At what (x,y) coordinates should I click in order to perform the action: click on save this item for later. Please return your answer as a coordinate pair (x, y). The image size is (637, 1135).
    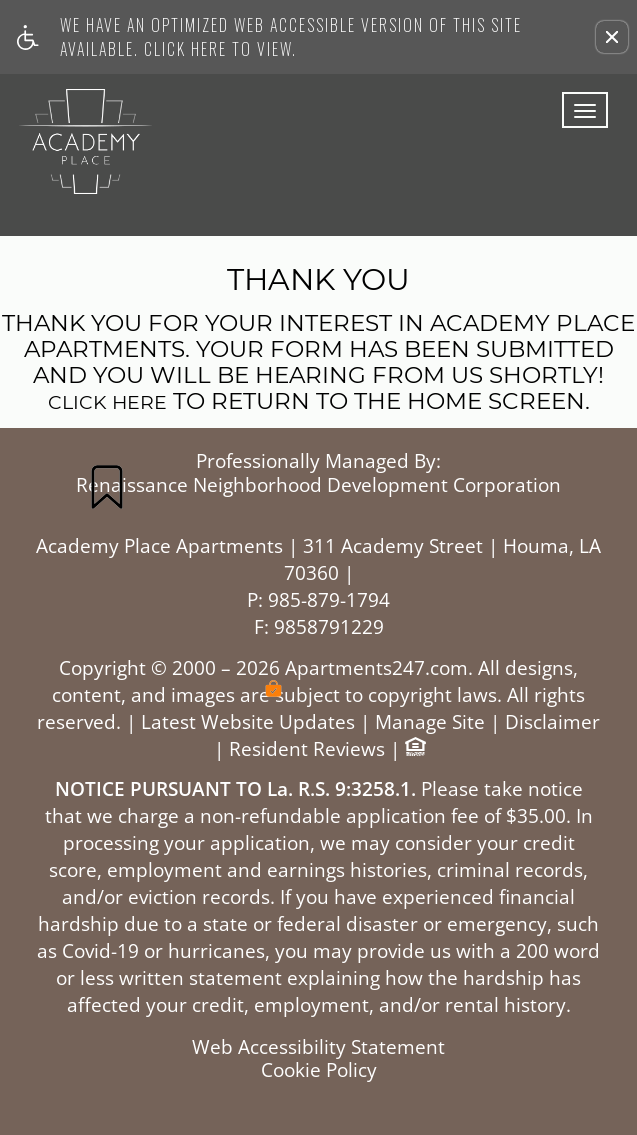
    Looking at the image, I should click on (107, 487).